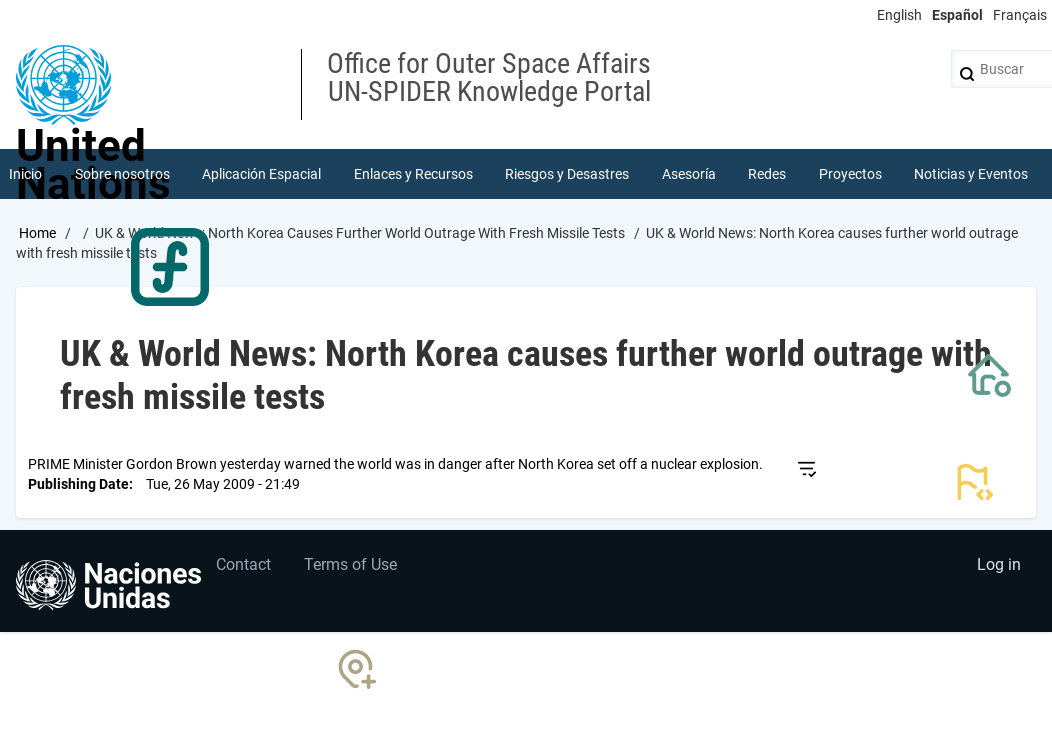  I want to click on access feature flags or code toggles, so click(972, 481).